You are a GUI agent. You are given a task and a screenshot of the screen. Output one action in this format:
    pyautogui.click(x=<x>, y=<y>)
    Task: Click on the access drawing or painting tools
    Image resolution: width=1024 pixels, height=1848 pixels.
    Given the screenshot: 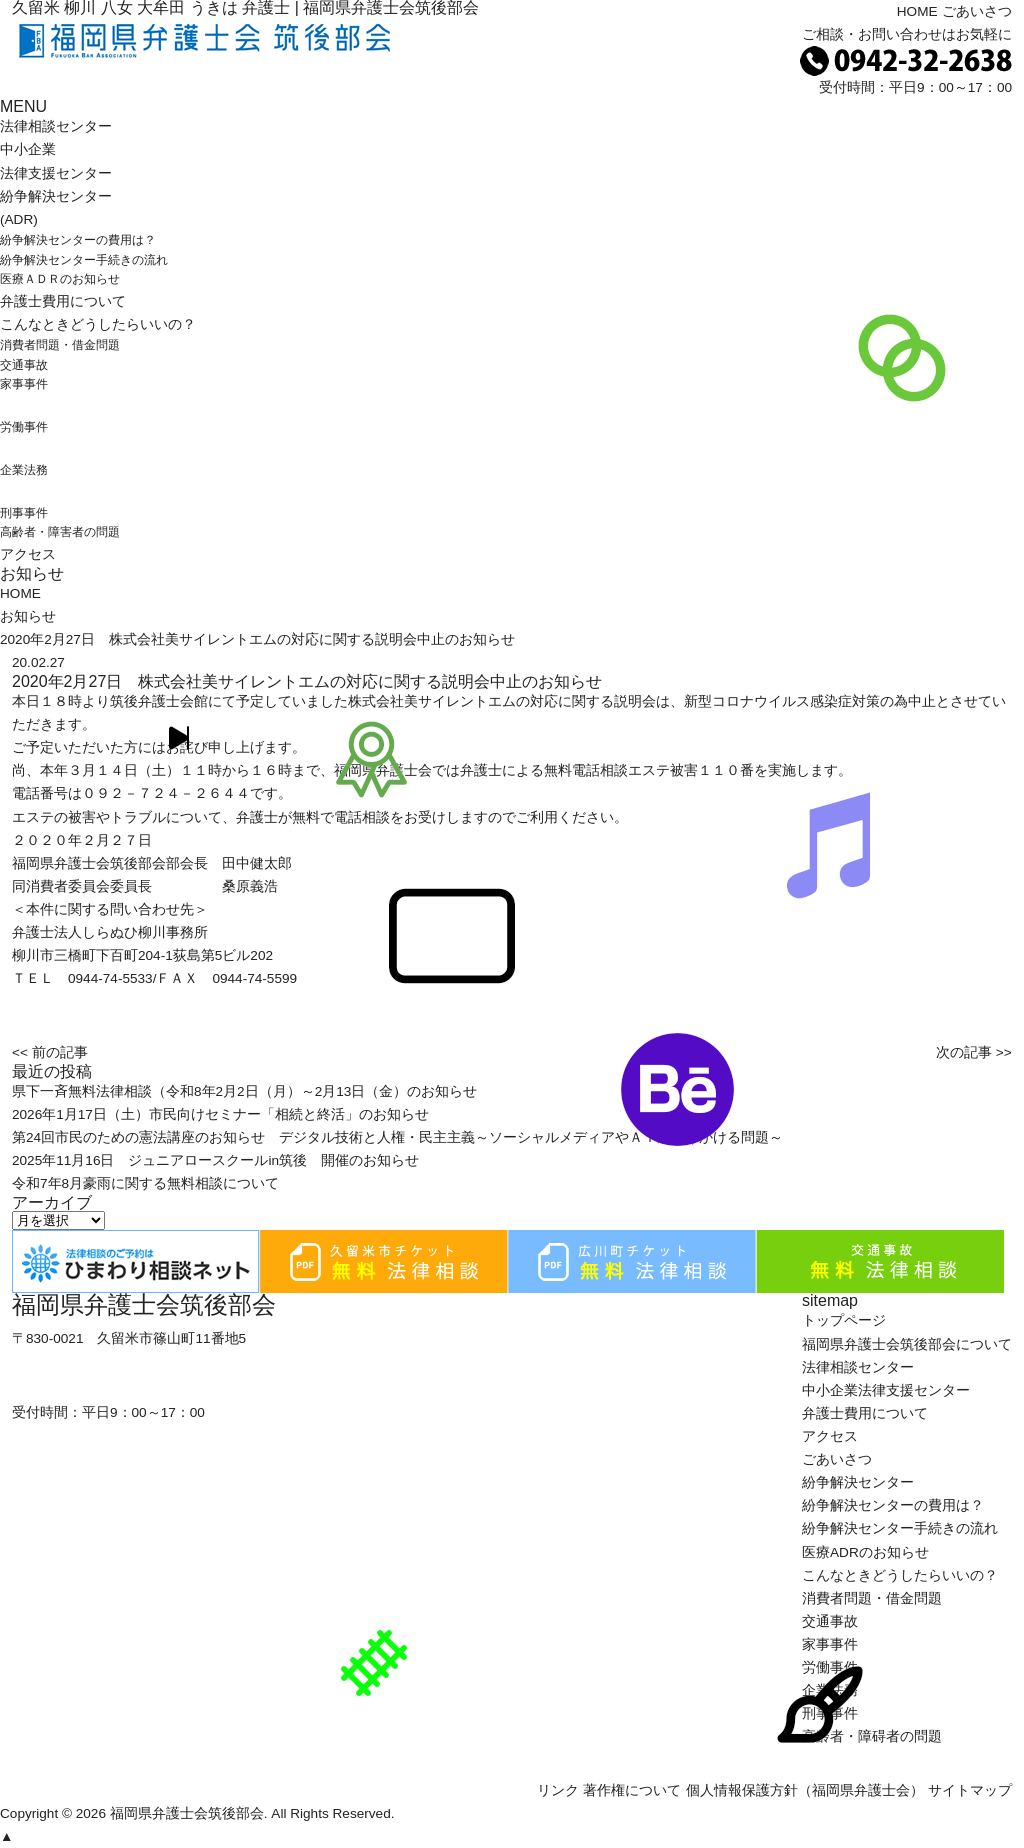 What is the action you would take?
    pyautogui.click(x=823, y=1706)
    